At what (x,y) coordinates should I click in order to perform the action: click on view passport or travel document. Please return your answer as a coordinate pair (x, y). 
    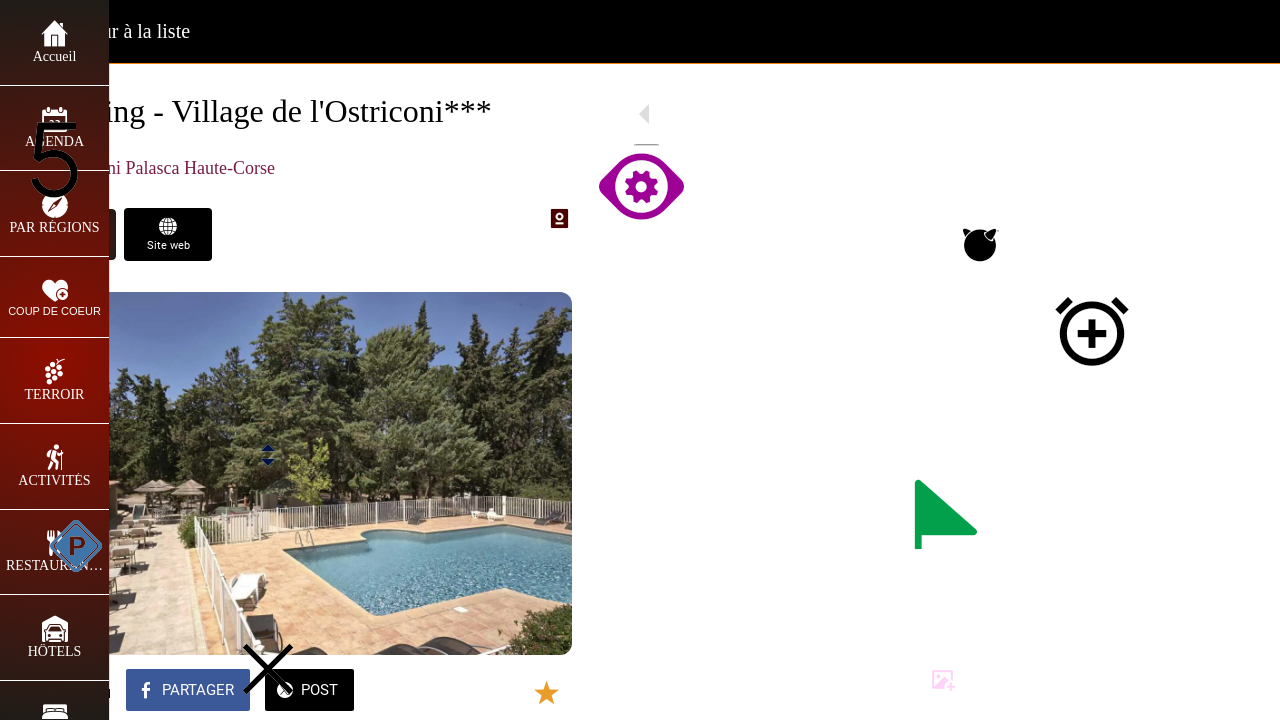
    Looking at the image, I should click on (559, 218).